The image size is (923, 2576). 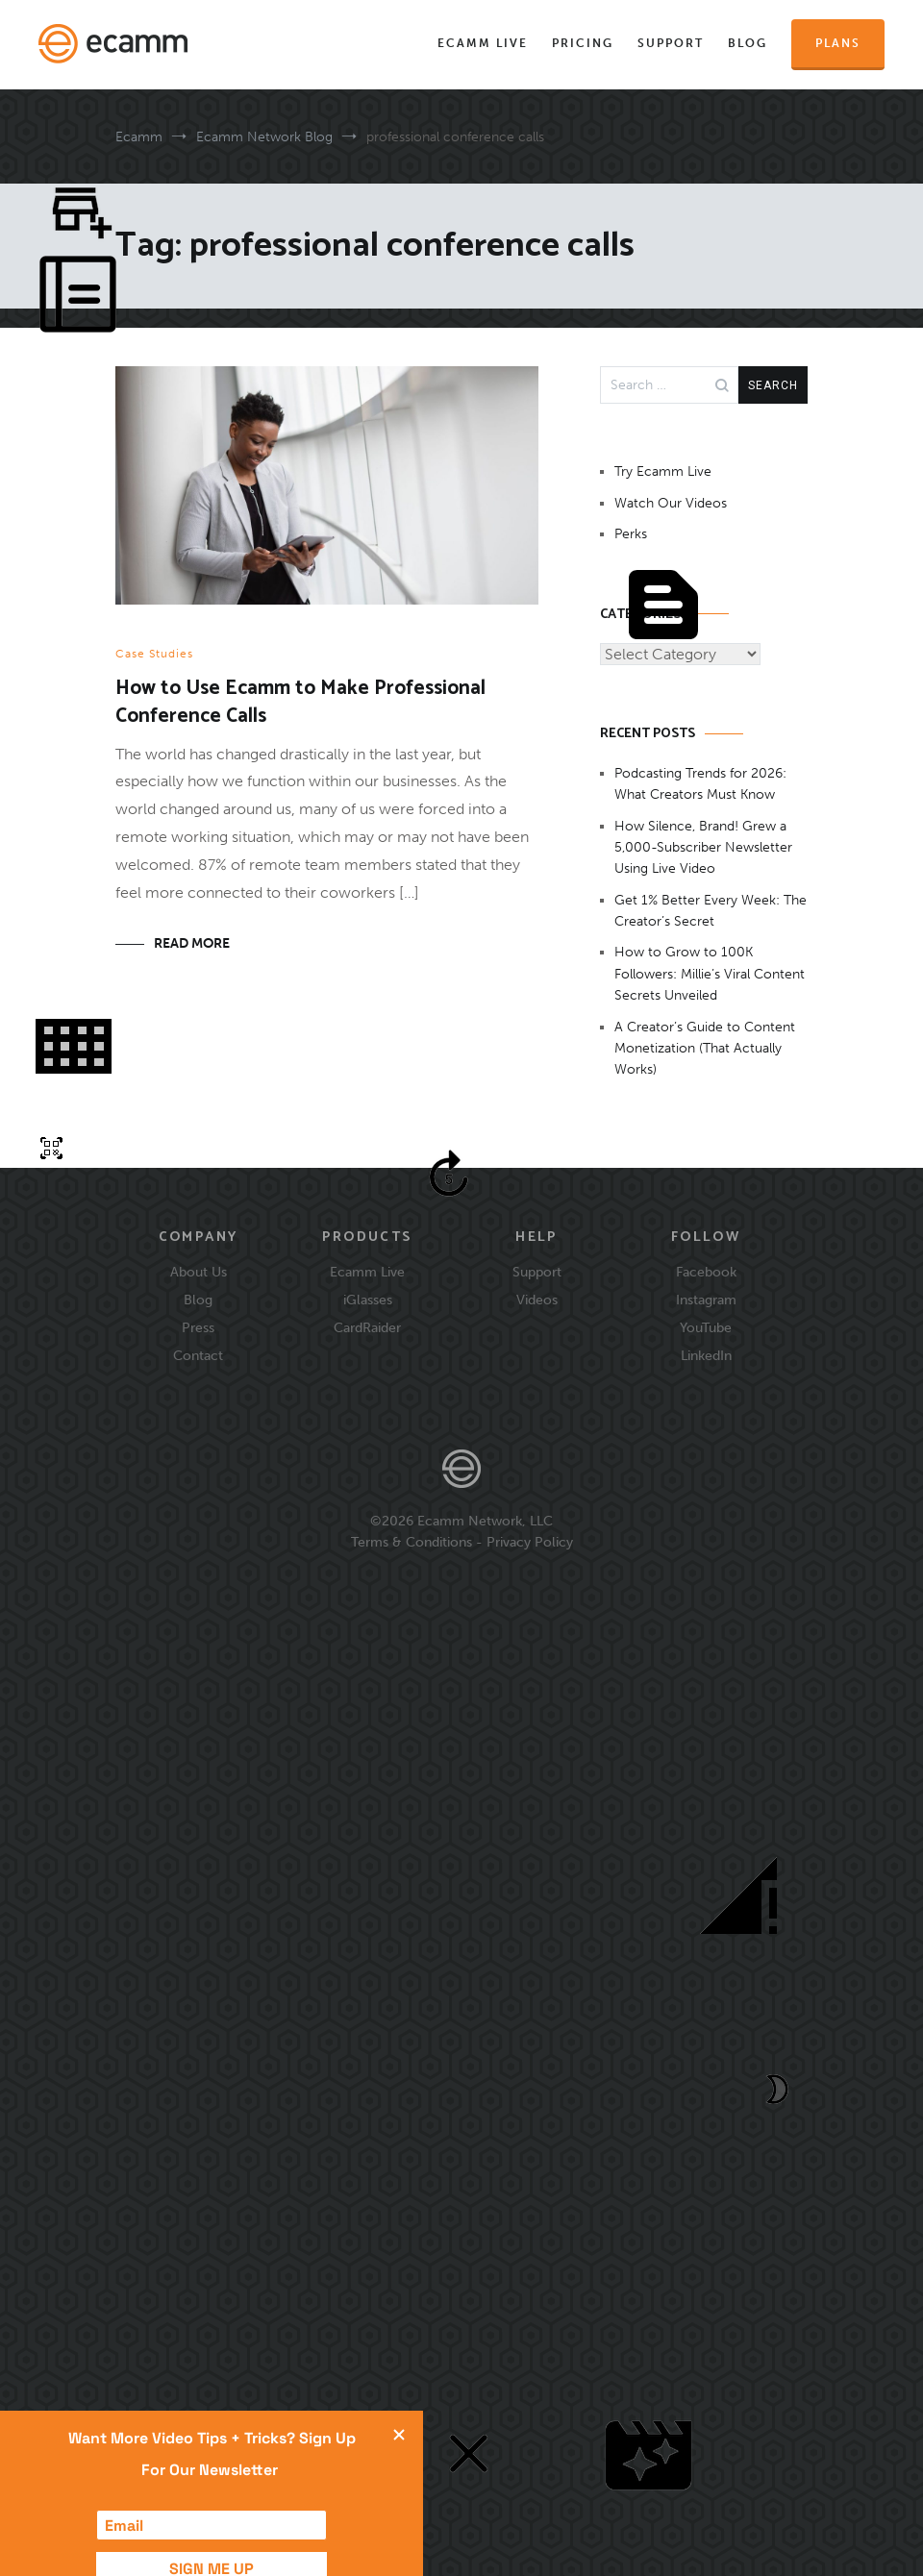 What do you see at coordinates (449, 1175) in the screenshot?
I see `skip forward 5 seconds in media playback` at bounding box center [449, 1175].